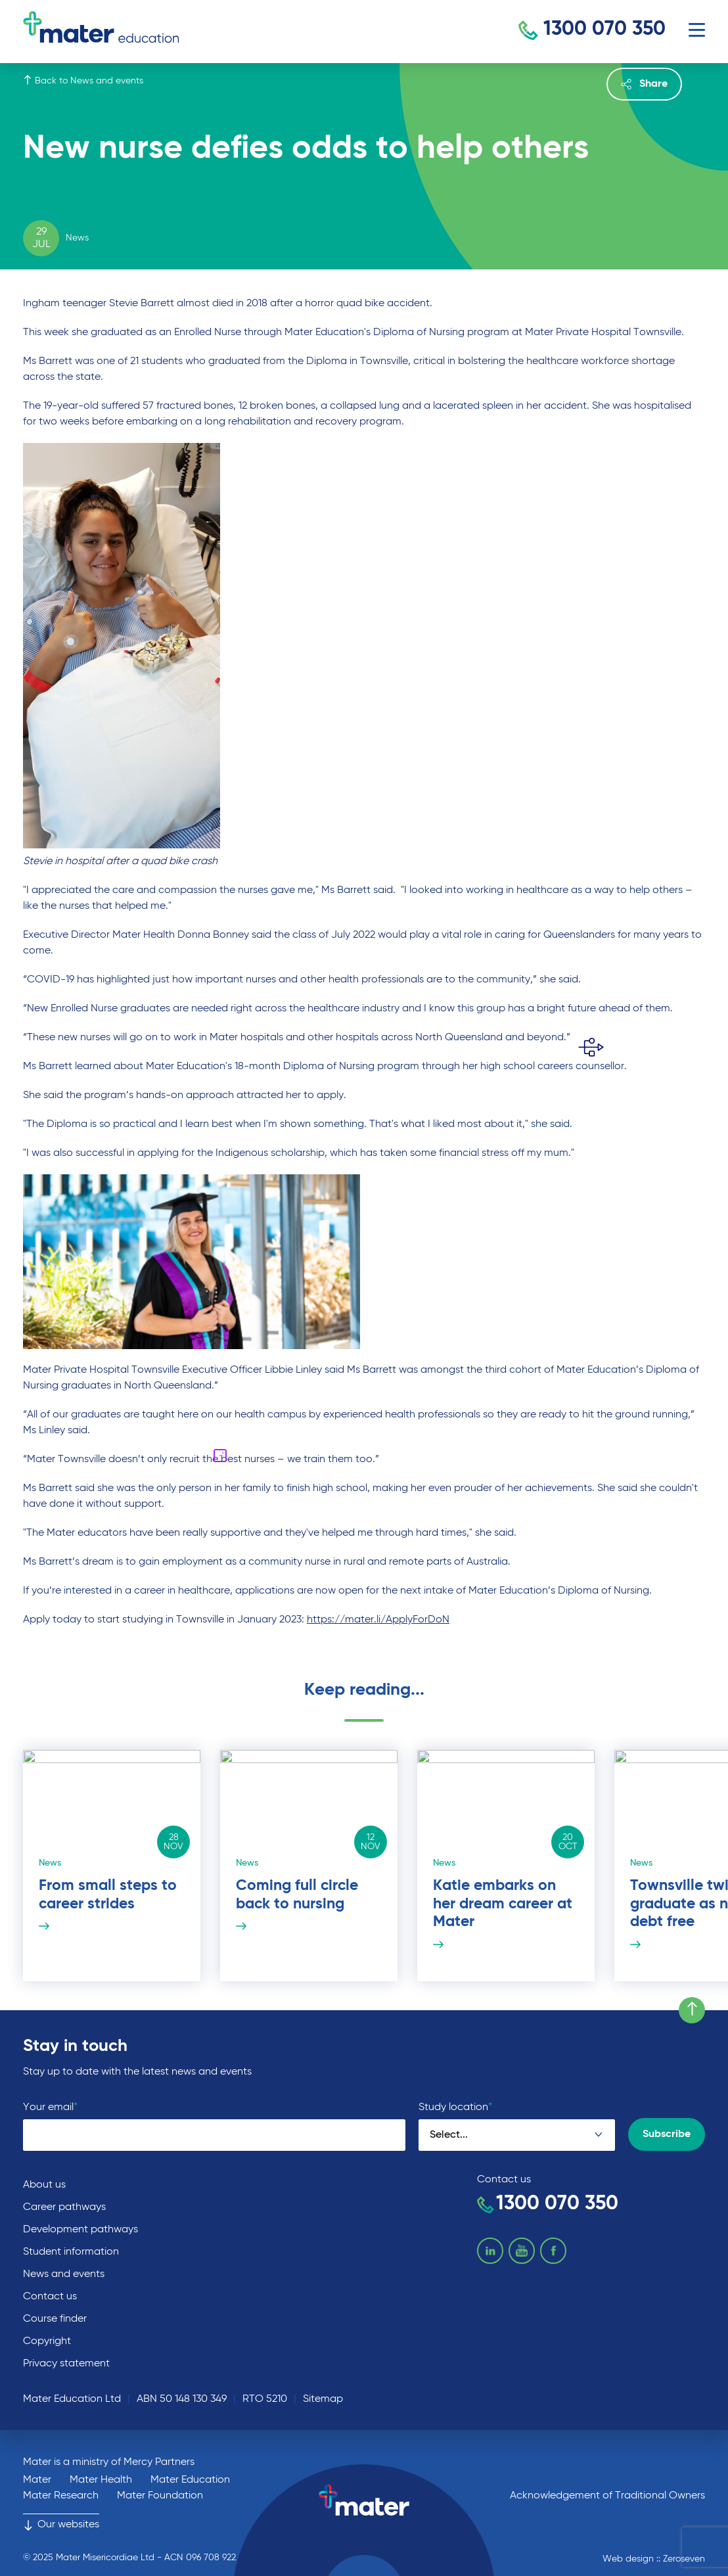 This screenshot has height=2576, width=728. Describe the element at coordinates (220, 1456) in the screenshot. I see `randomize or shuffle content` at that location.